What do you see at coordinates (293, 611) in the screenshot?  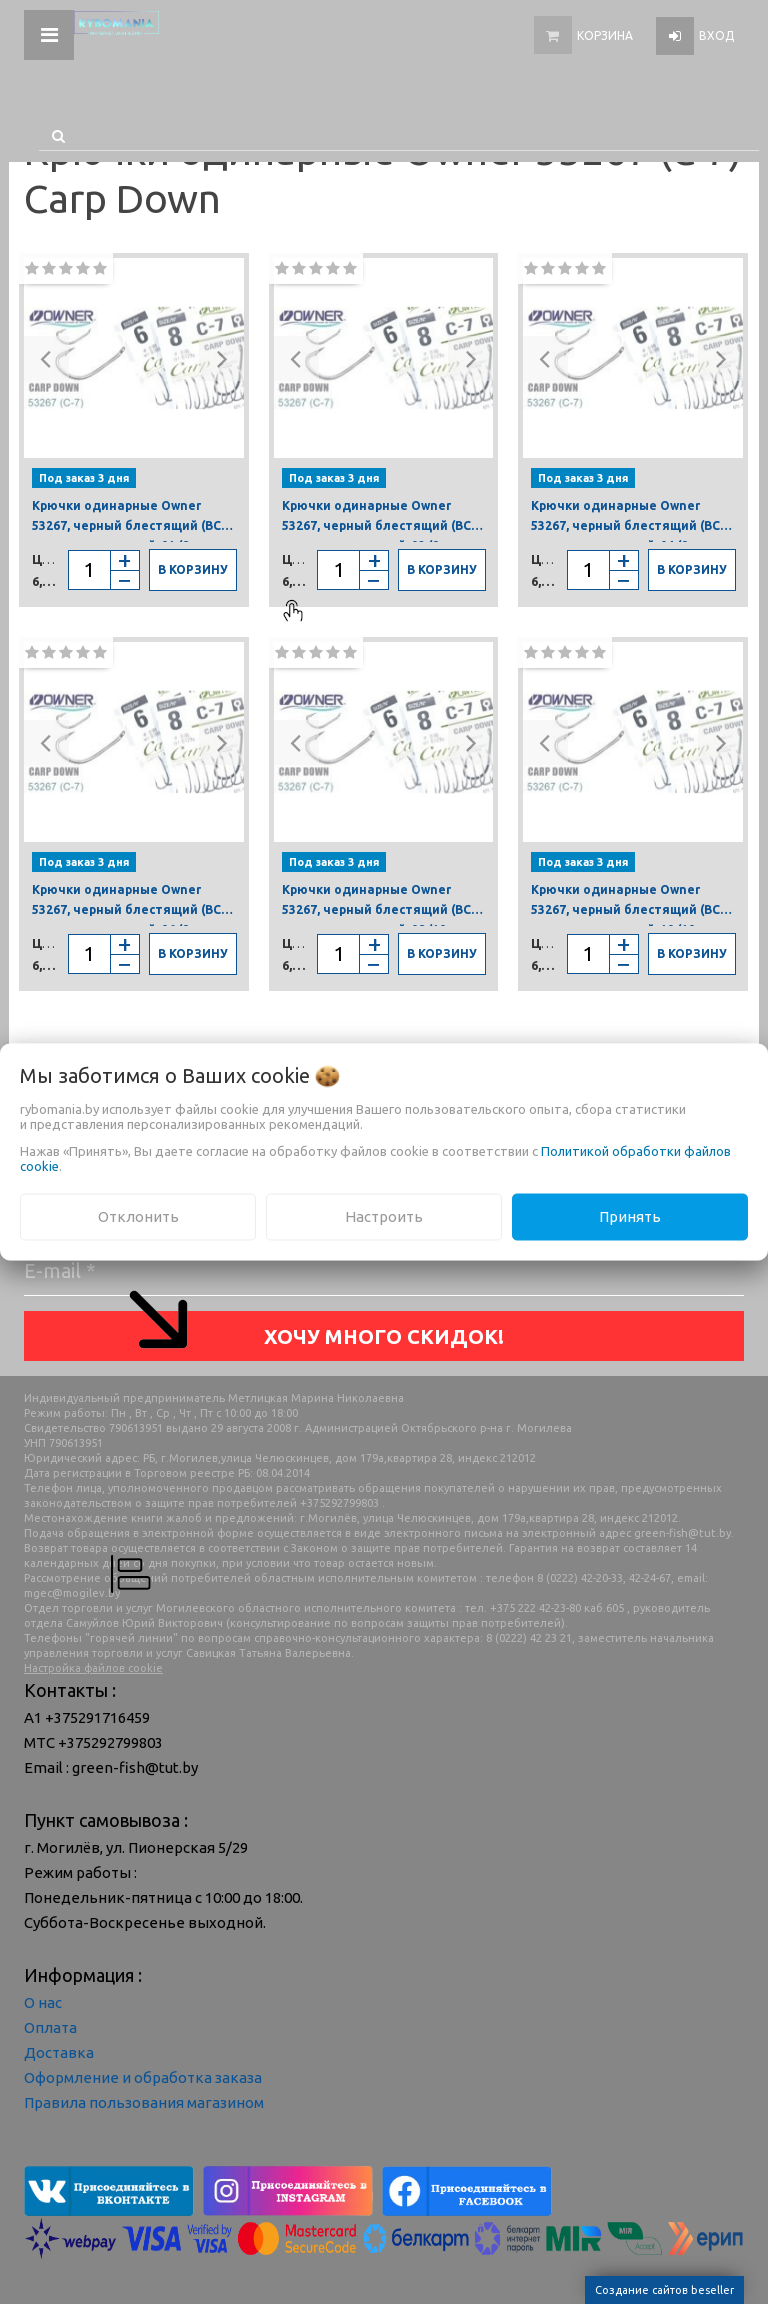 I see `tap to interact with this element` at bounding box center [293, 611].